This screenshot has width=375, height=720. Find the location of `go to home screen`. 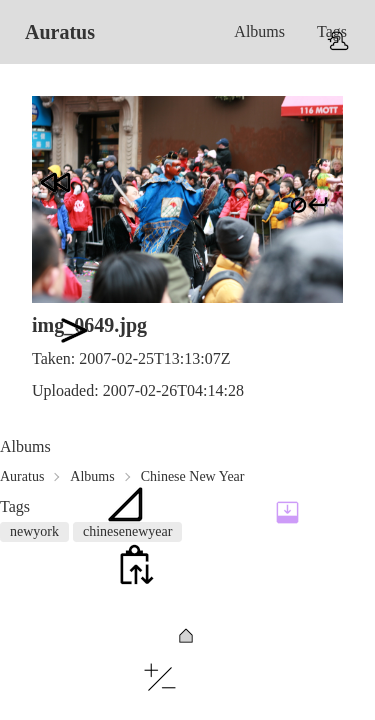

go to home screen is located at coordinates (186, 636).